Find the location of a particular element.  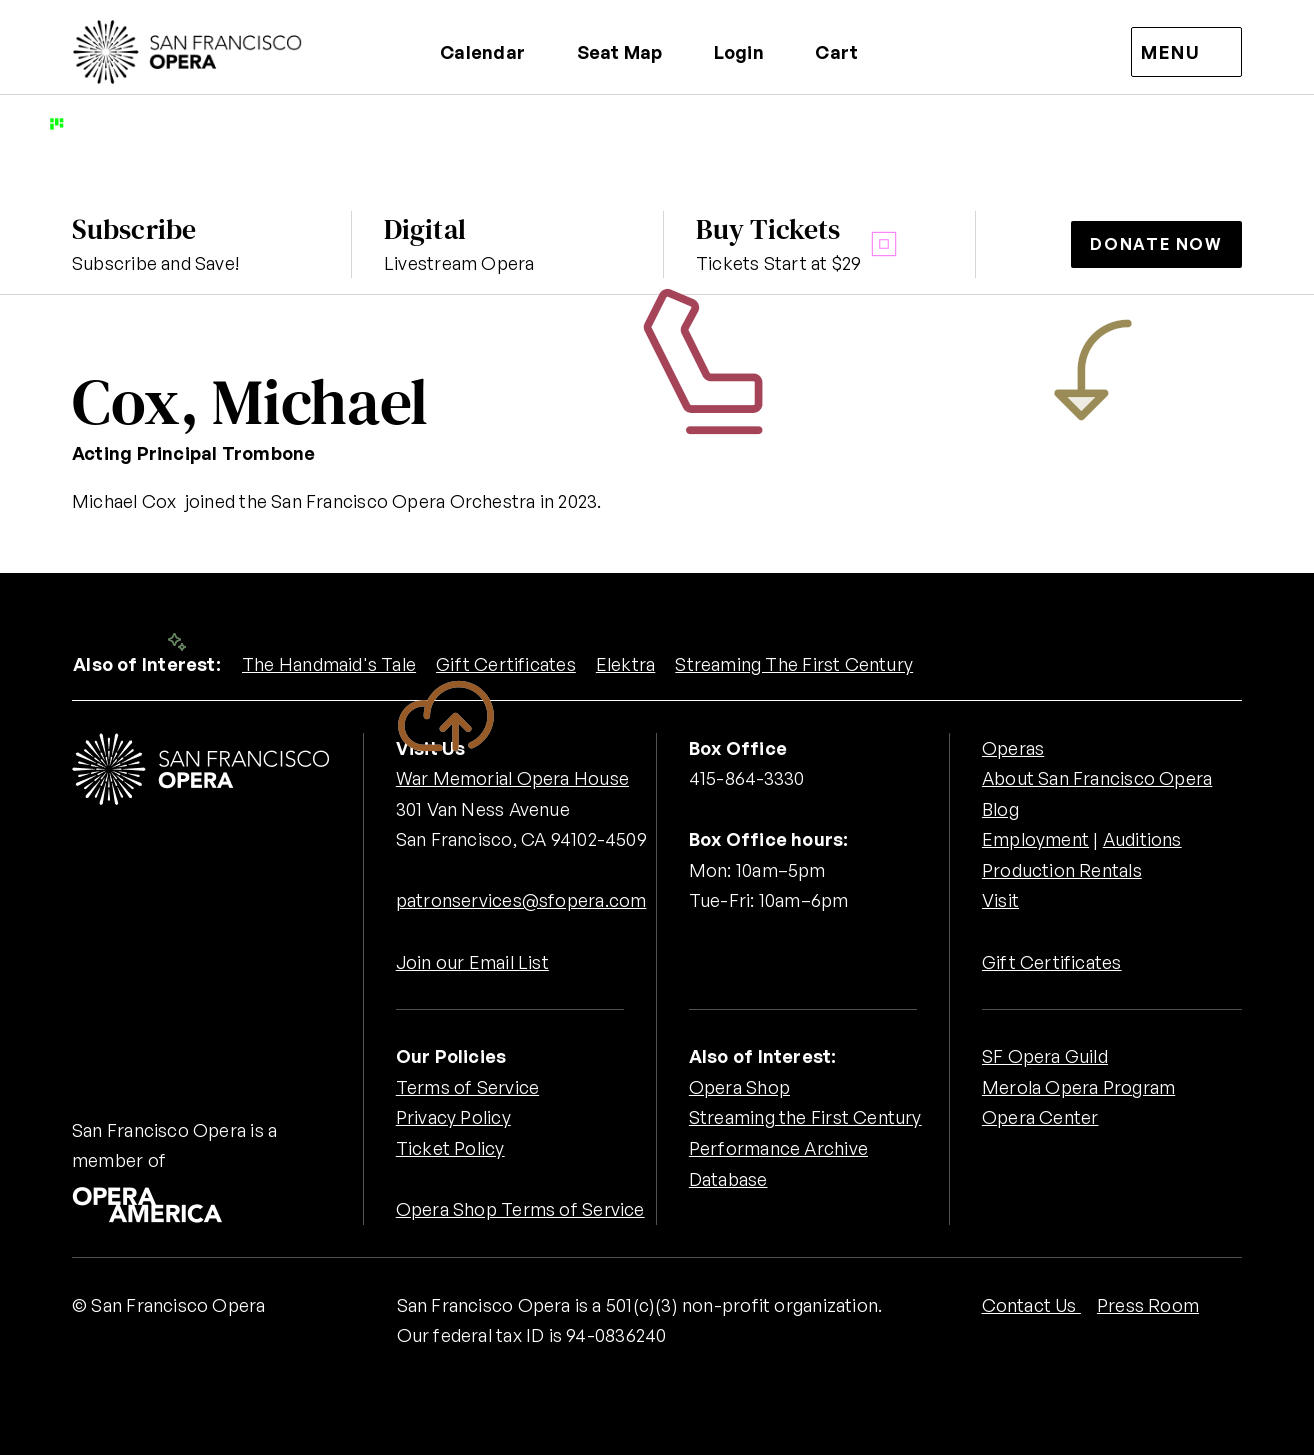

open kanban board view is located at coordinates (56, 123).